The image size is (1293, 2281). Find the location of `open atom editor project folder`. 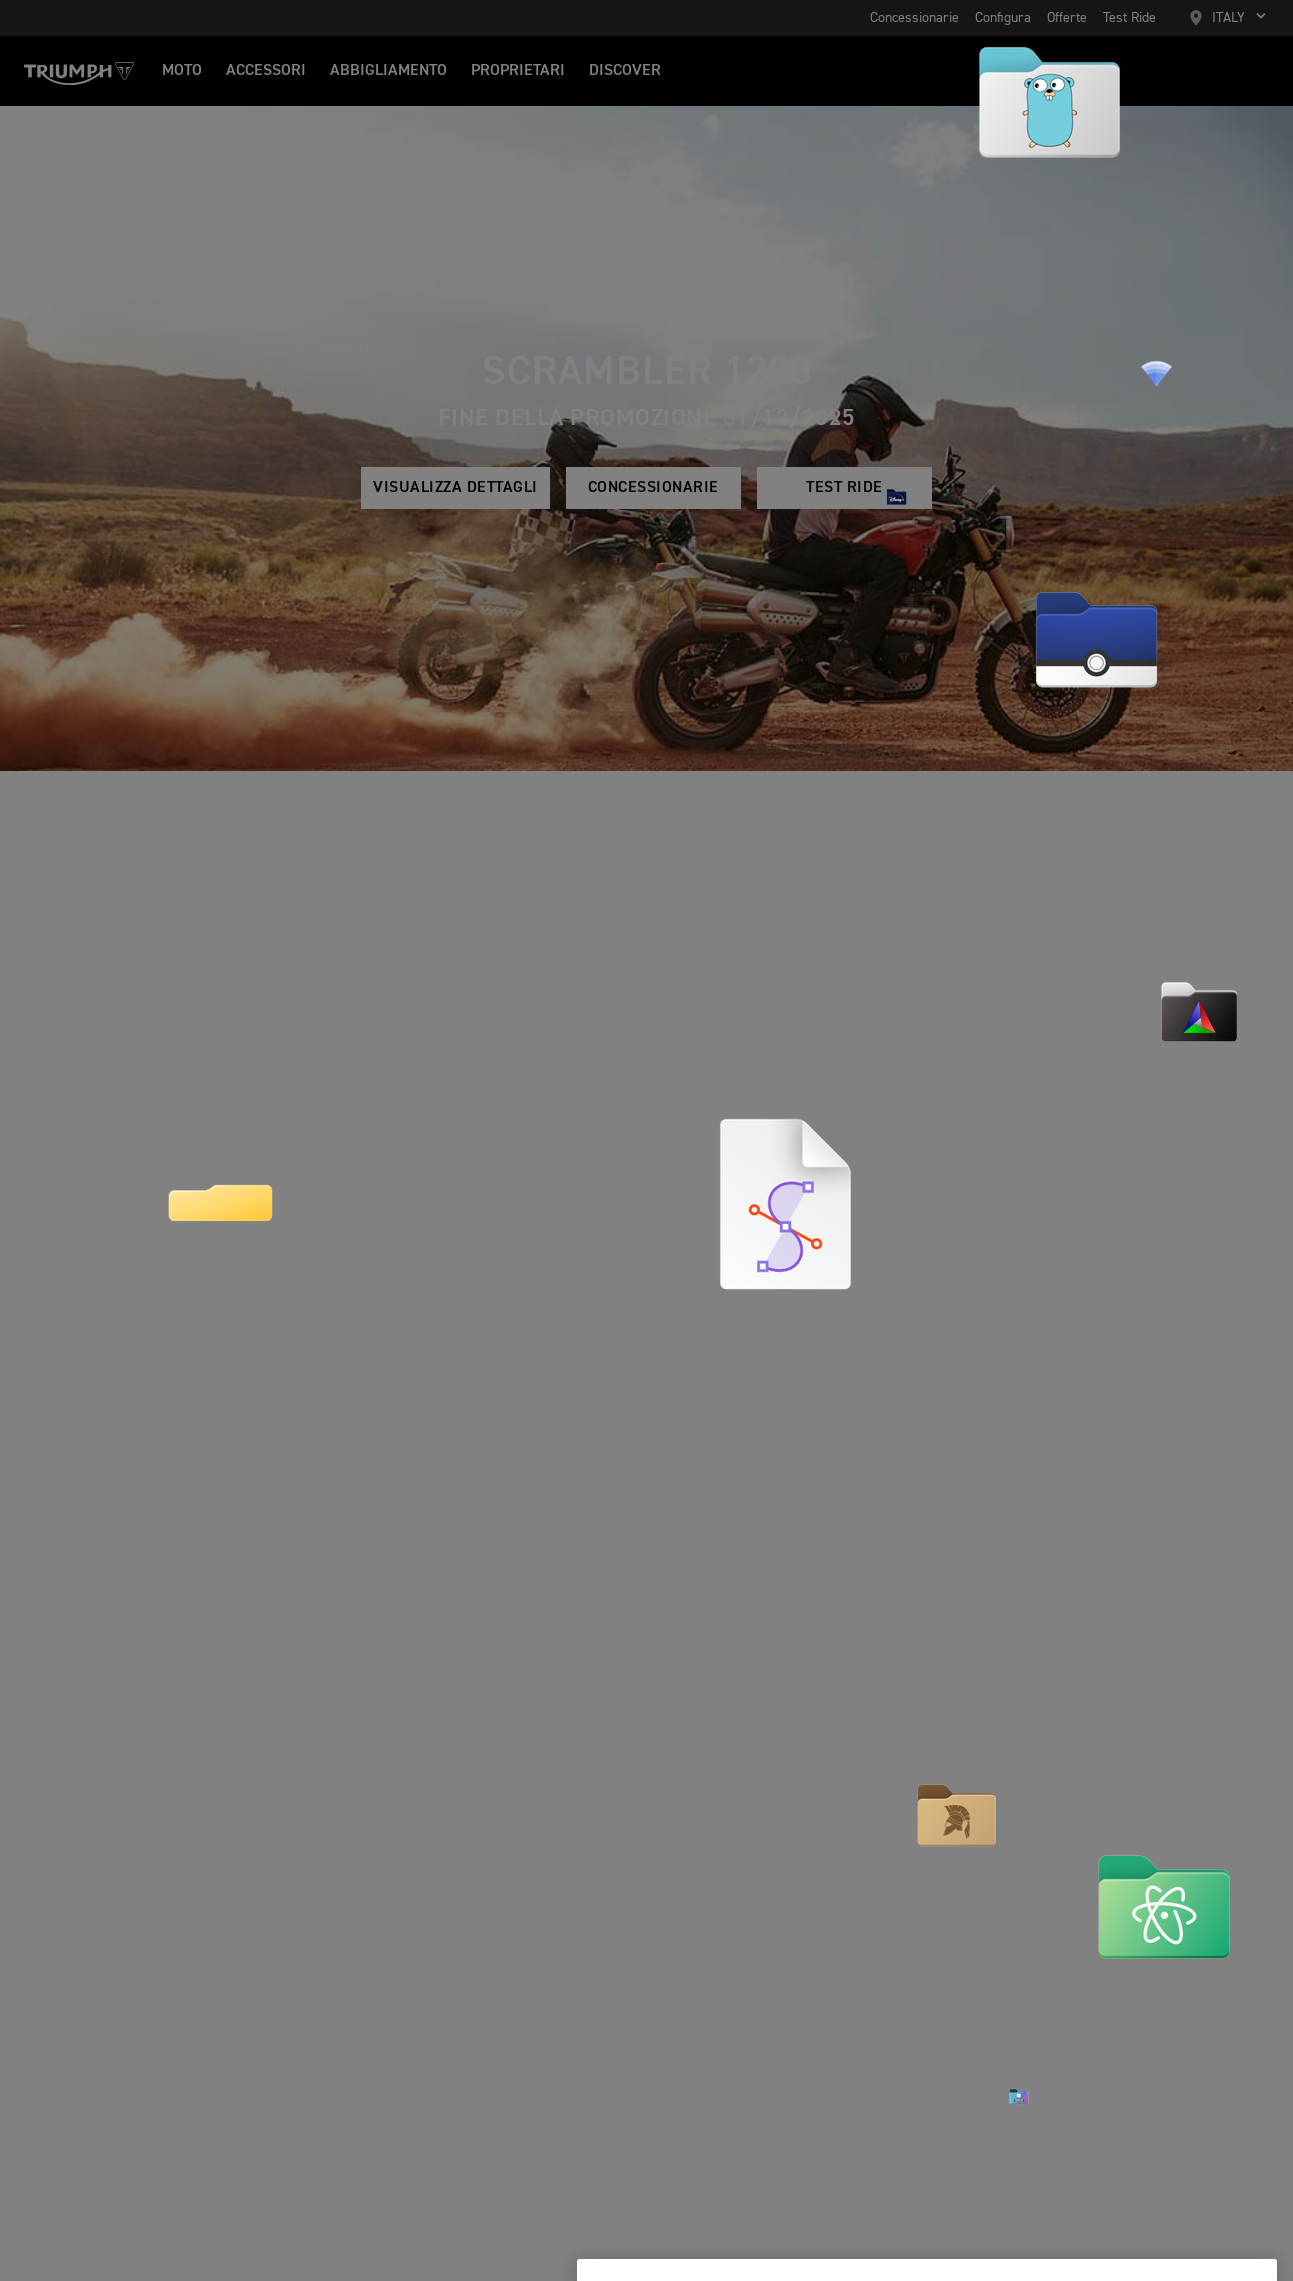

open atom editor project folder is located at coordinates (1163, 1910).